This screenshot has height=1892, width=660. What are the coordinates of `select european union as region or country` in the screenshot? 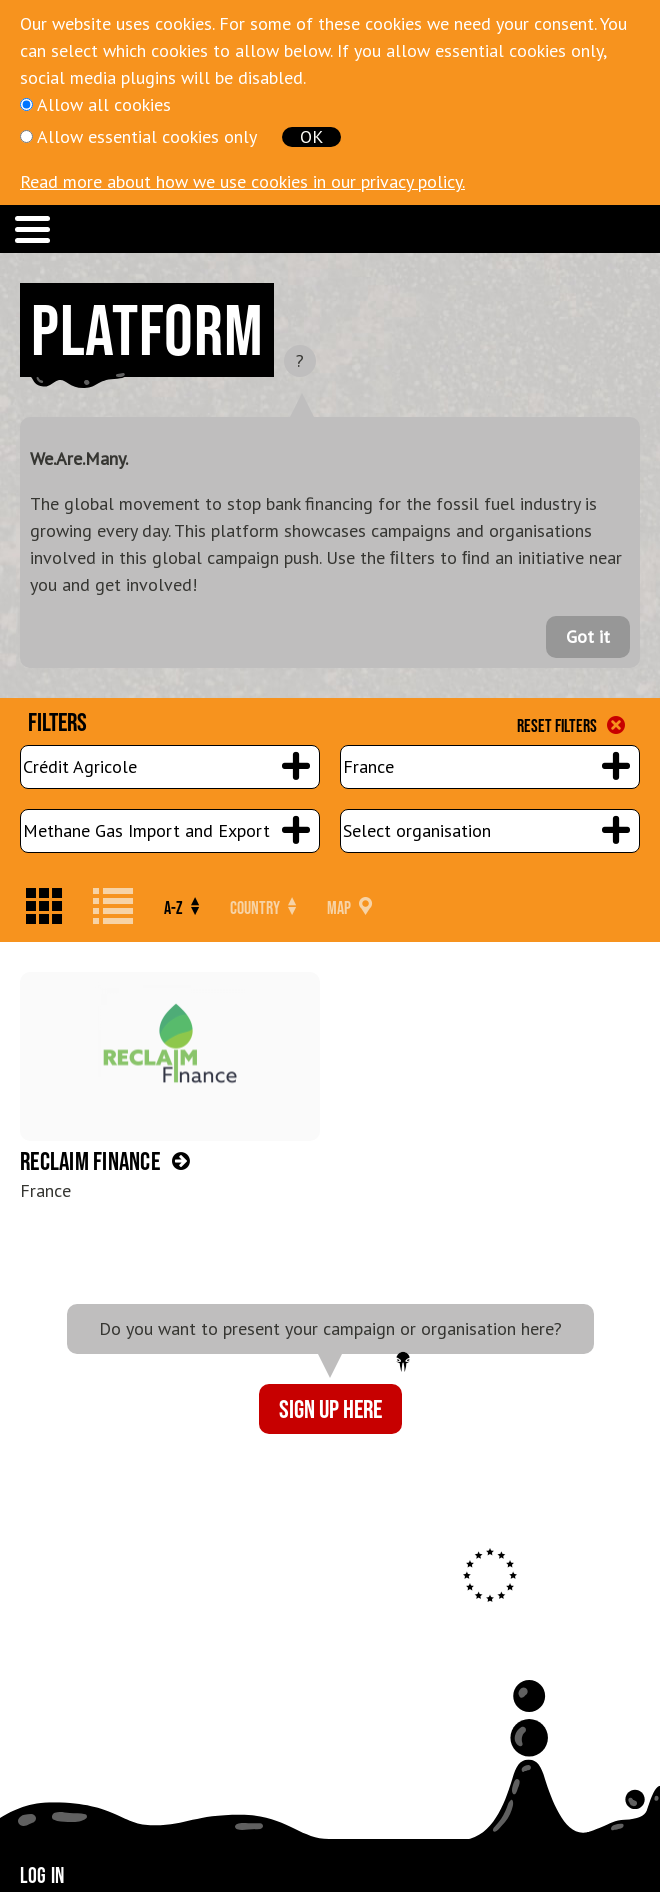 It's located at (490, 1575).